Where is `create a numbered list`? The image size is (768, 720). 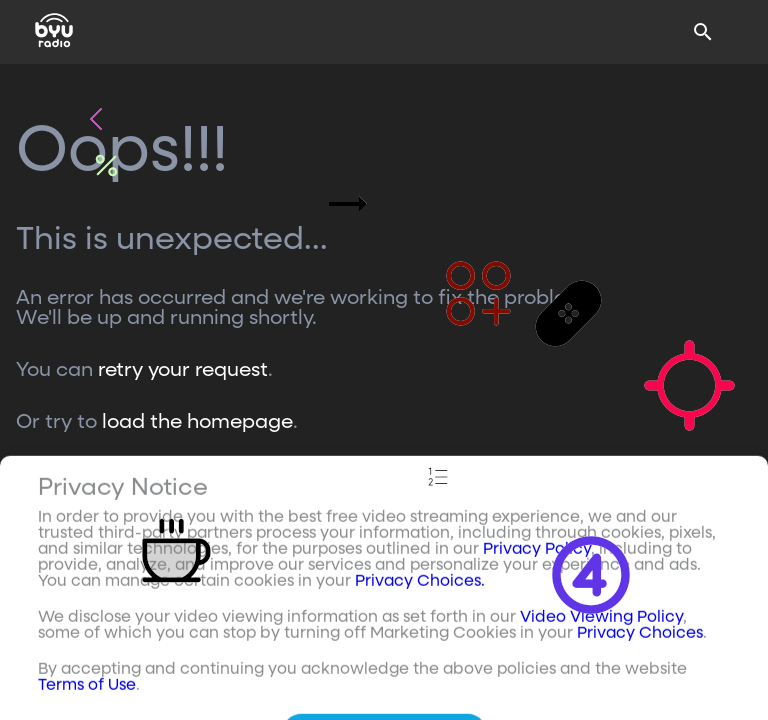
create a numbered list is located at coordinates (438, 477).